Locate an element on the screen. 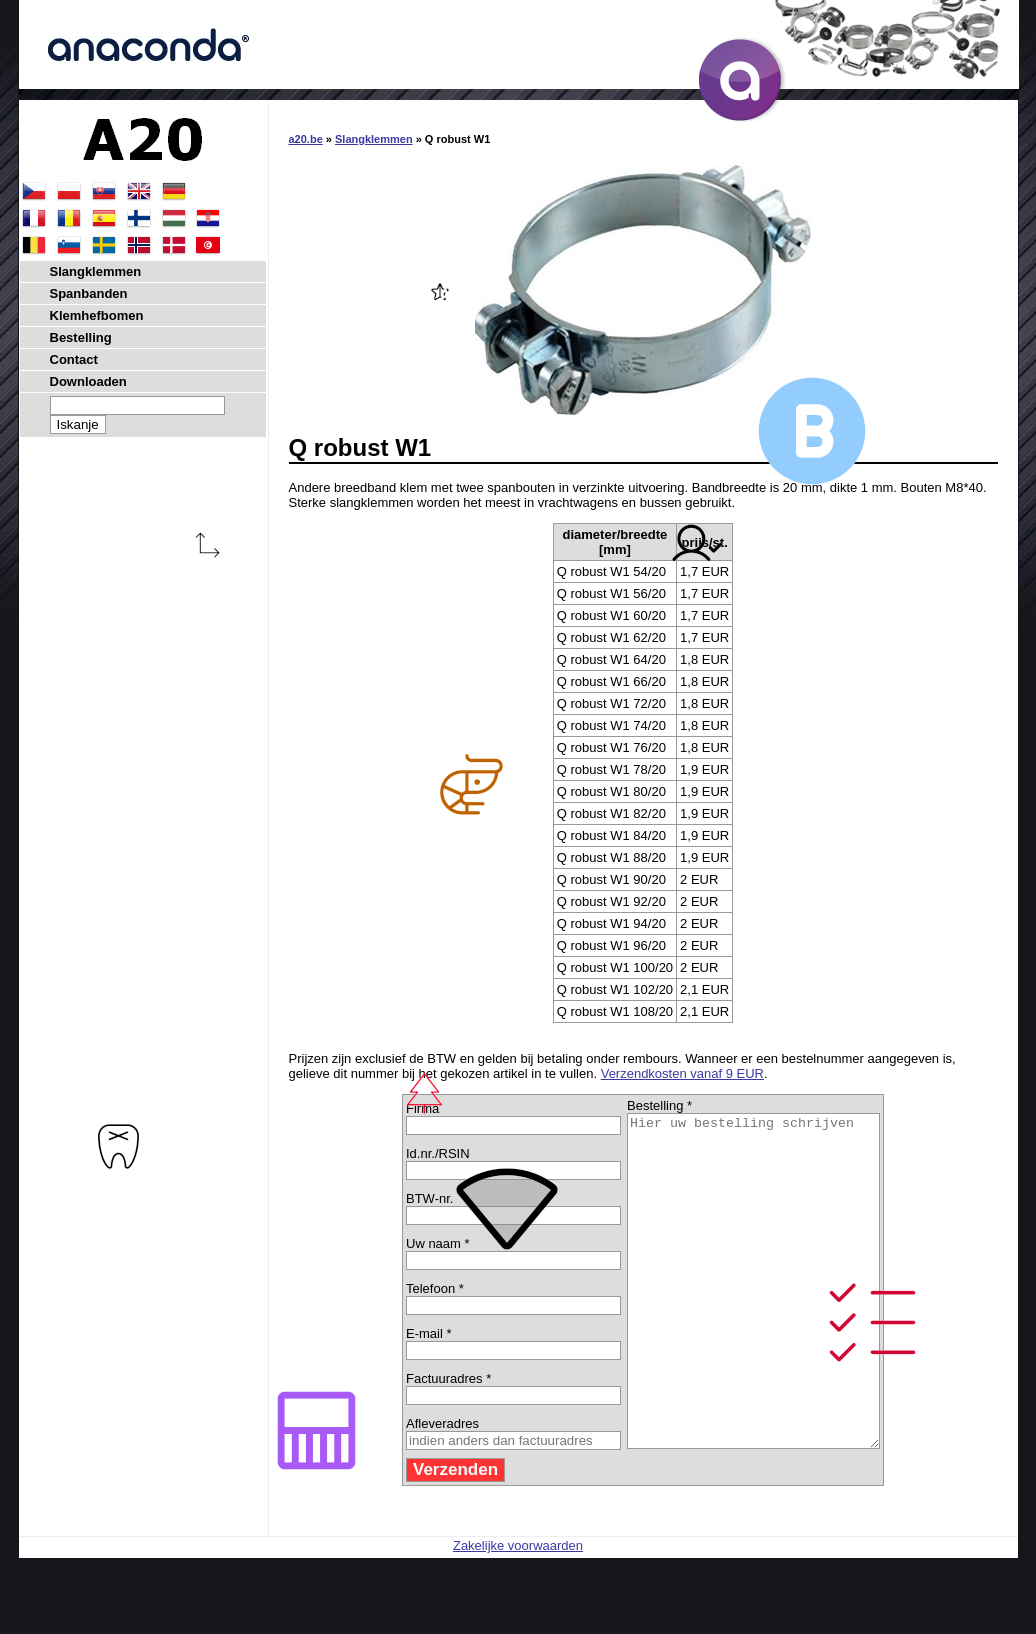  strong wifi signal connected is located at coordinates (507, 1209).